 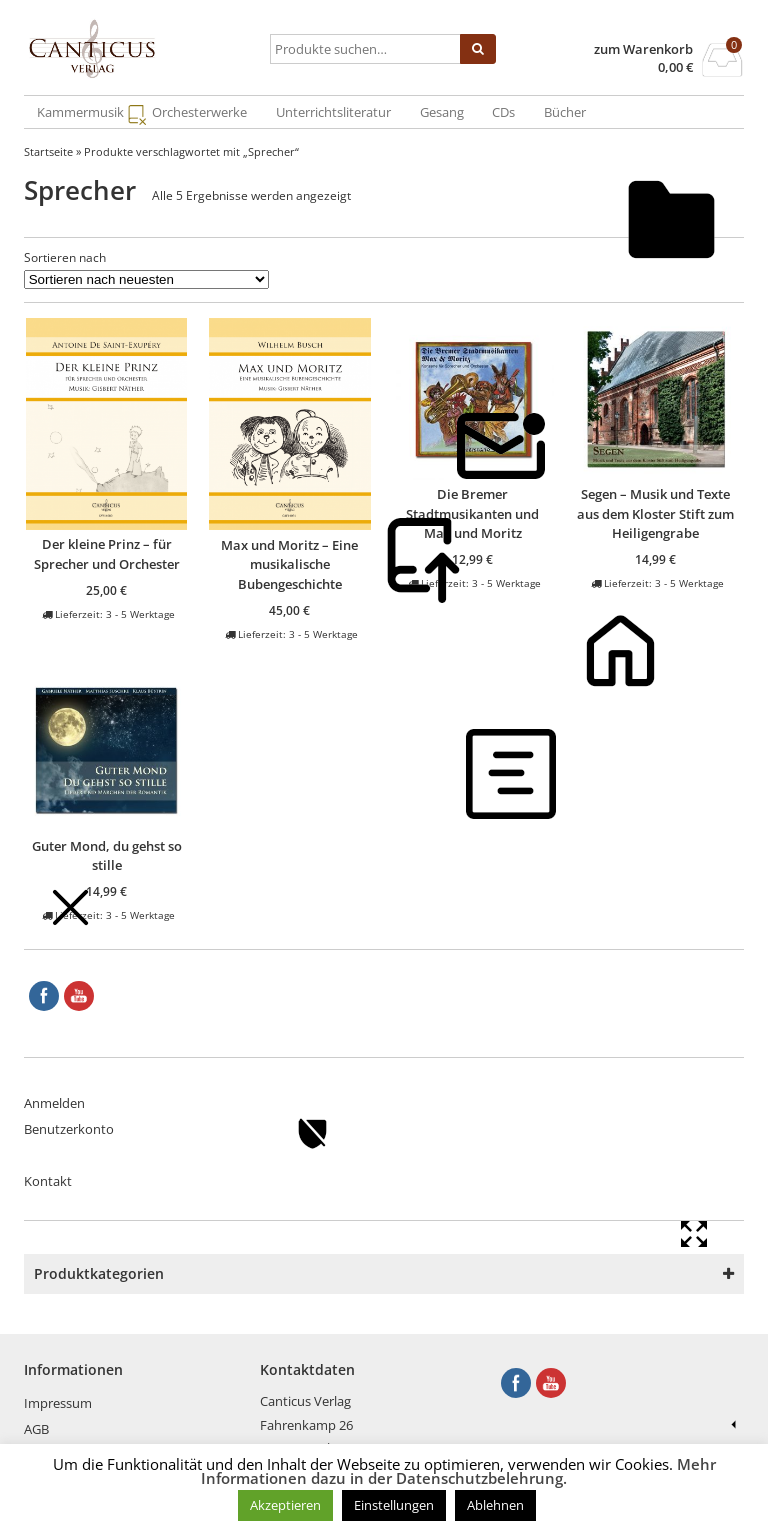 I want to click on enter fullscreen mode, so click(x=694, y=1234).